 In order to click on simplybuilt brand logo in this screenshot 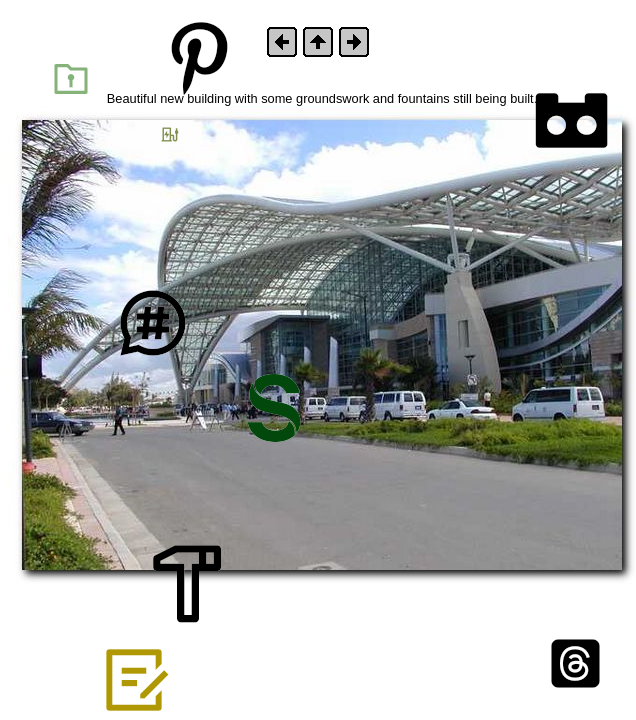, I will do `click(571, 120)`.